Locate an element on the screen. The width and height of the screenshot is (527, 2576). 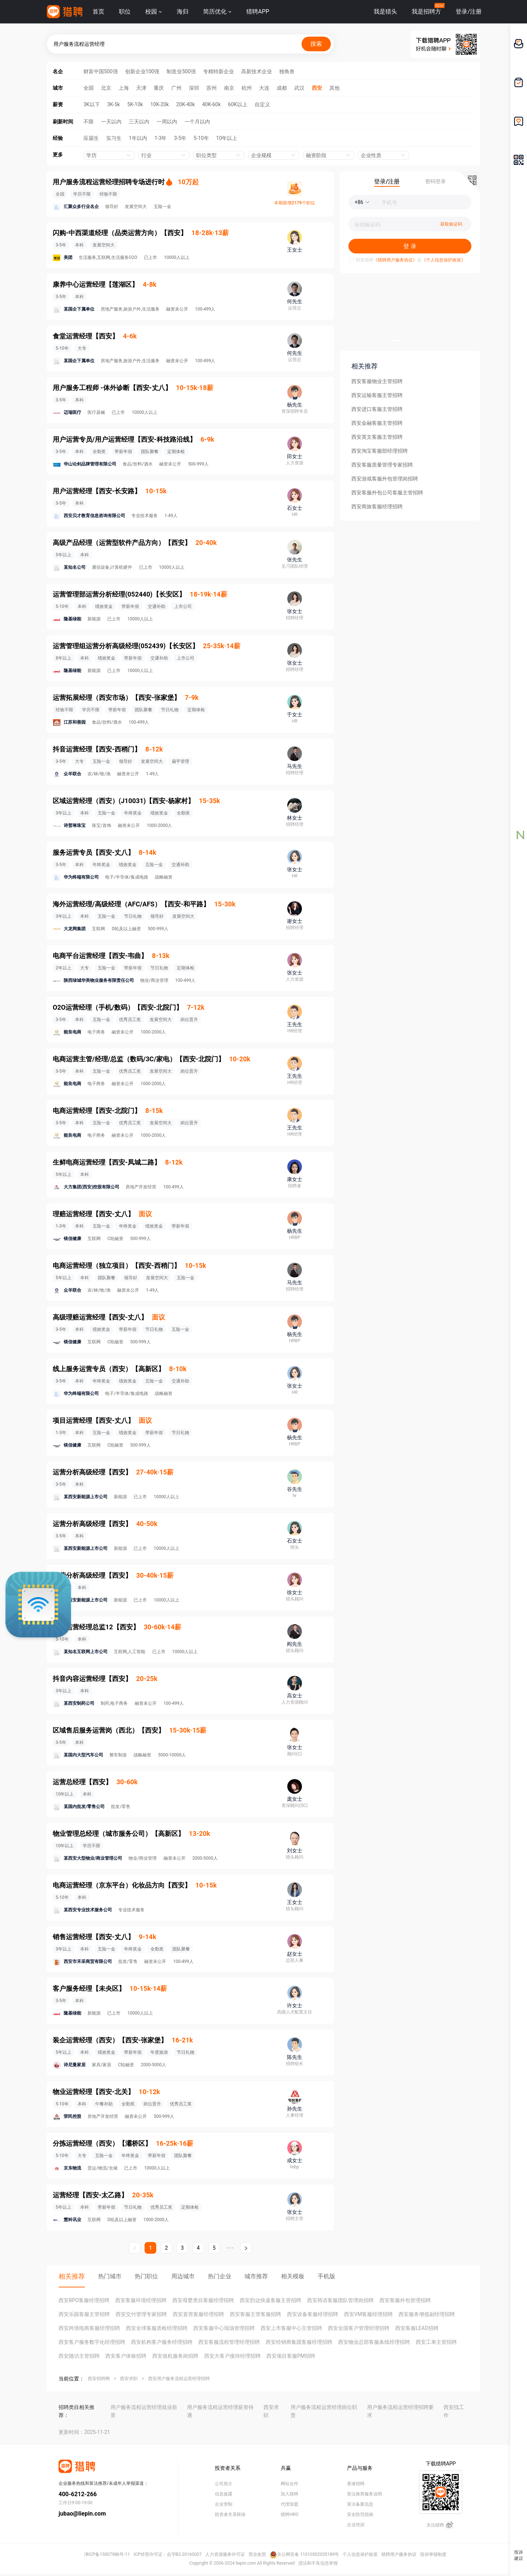
indicates the letter "n" in alphabetical navigation or sorting is located at coordinates (520, 835).